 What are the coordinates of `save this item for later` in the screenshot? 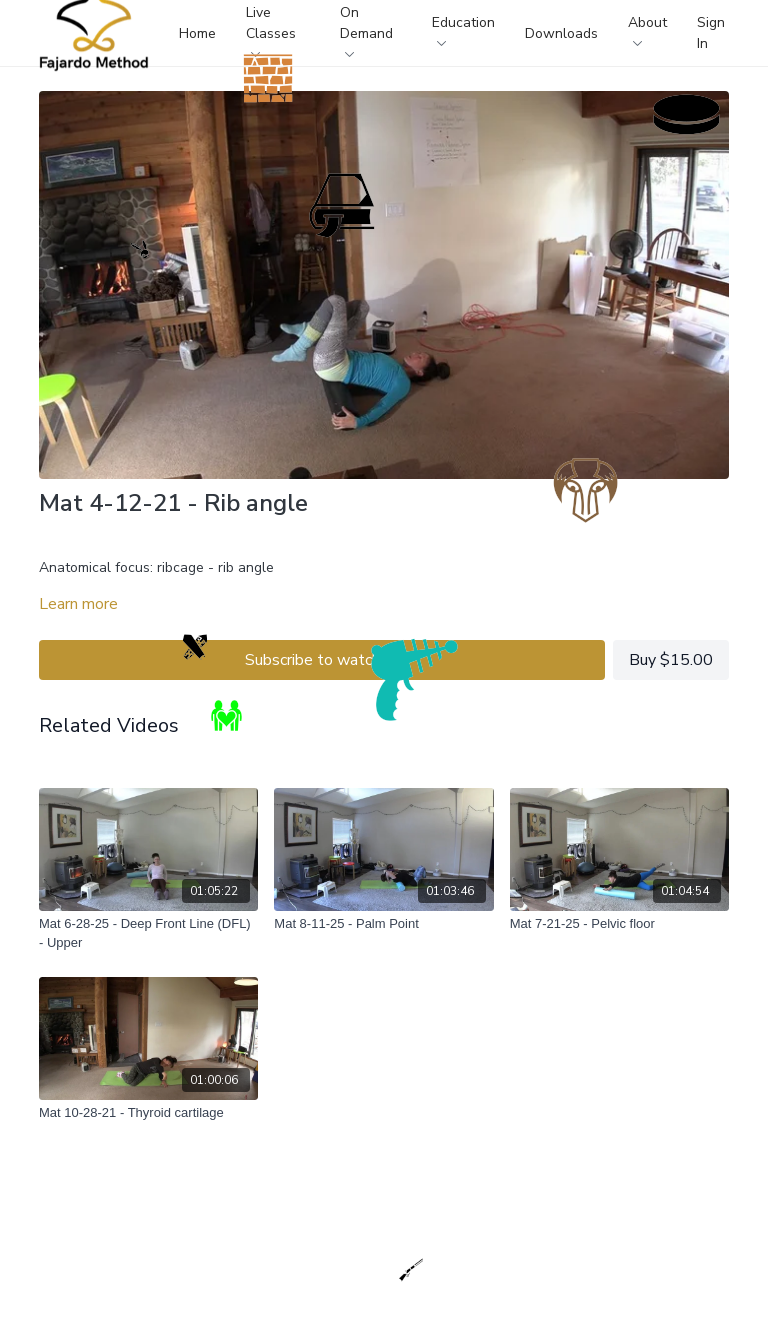 It's located at (341, 205).